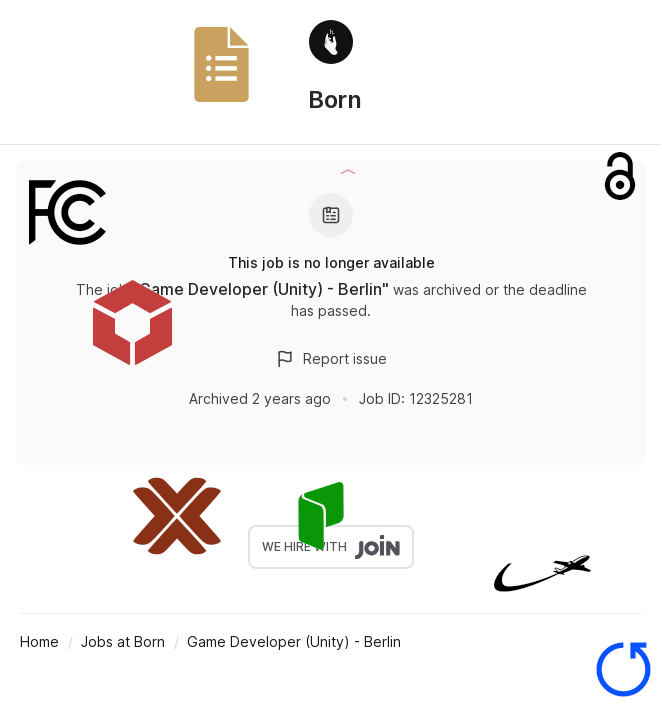 The image size is (662, 720). Describe the element at coordinates (132, 322) in the screenshot. I see `visit builtbybit marketplace` at that location.